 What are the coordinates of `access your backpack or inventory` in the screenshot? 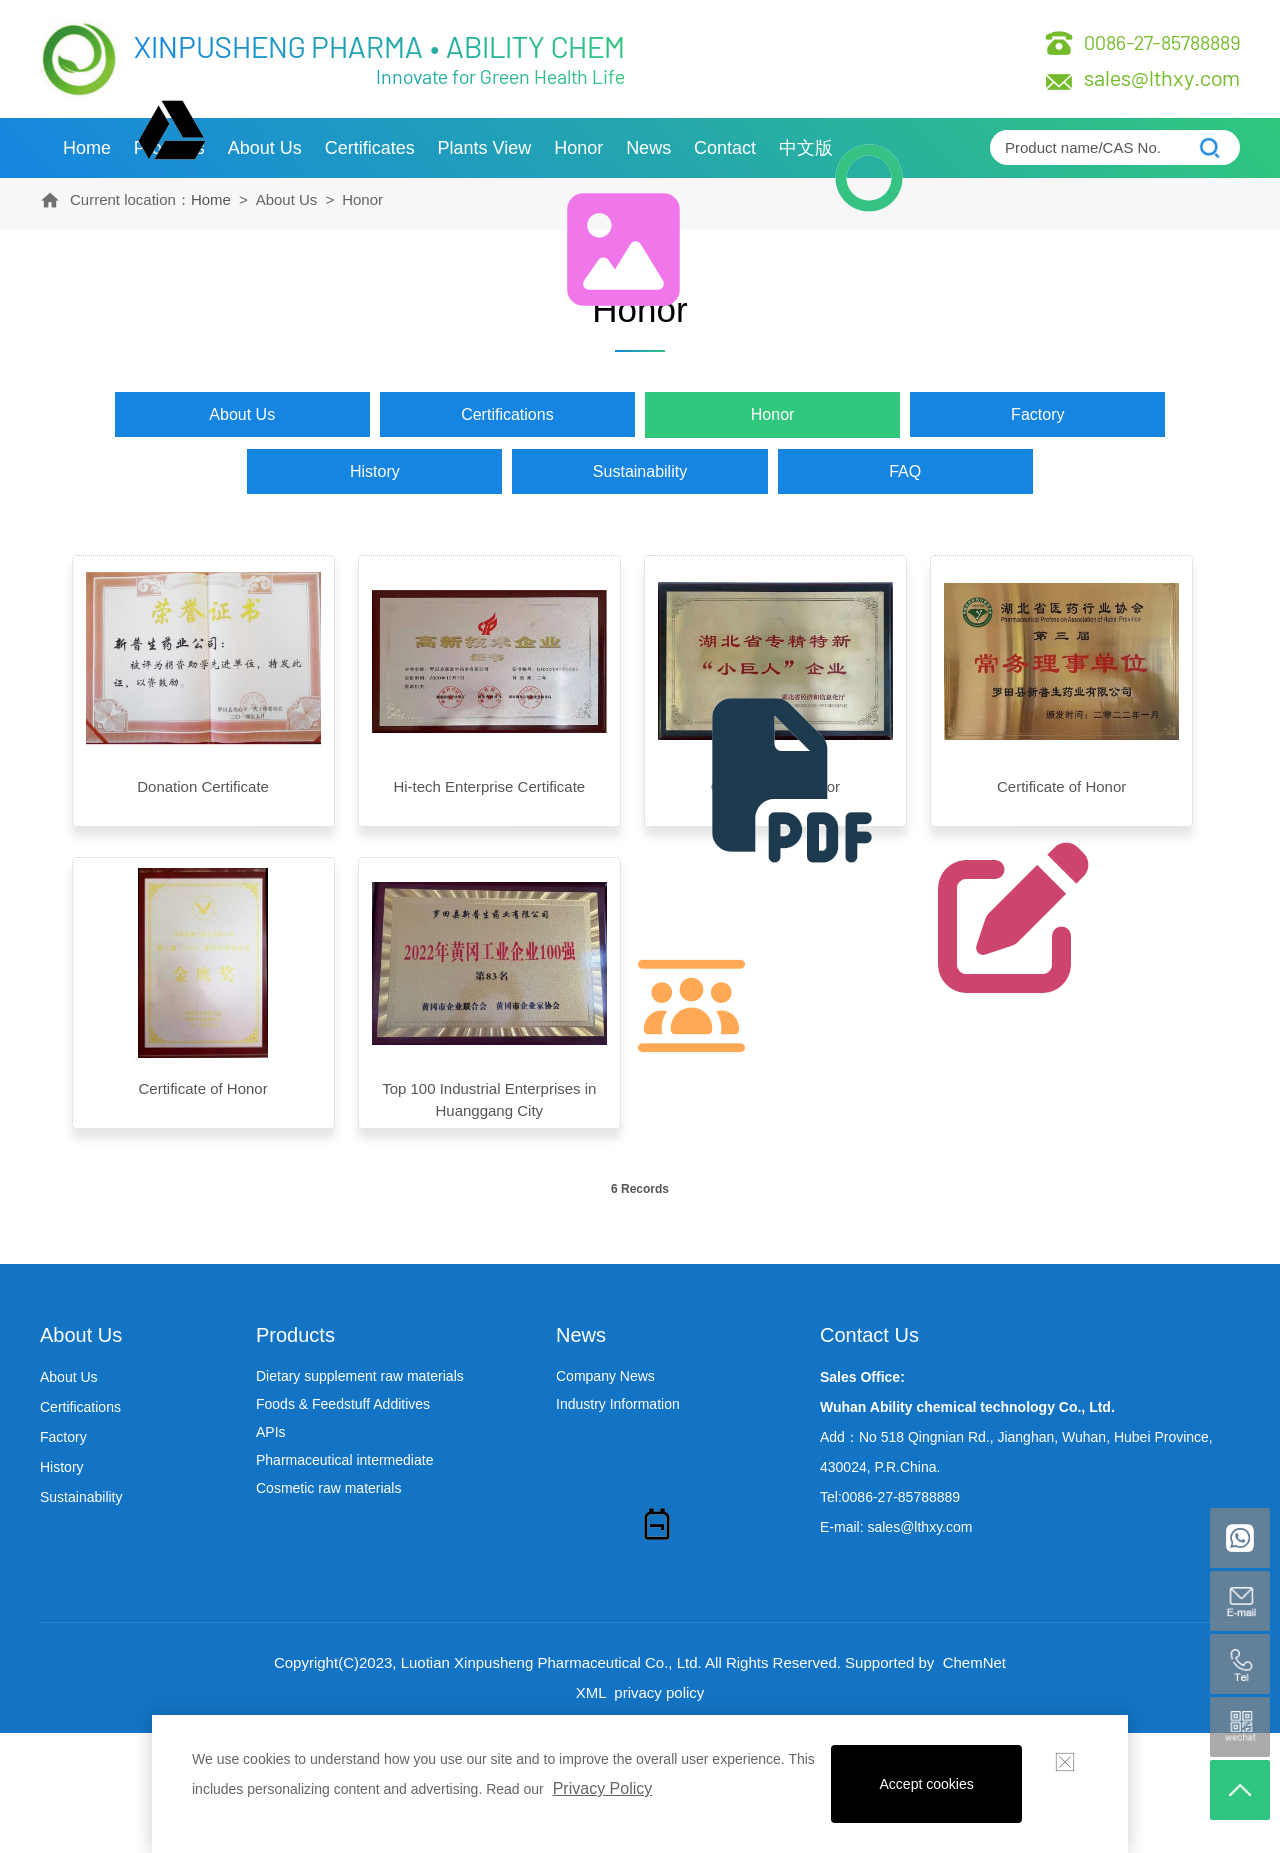 It's located at (657, 1524).